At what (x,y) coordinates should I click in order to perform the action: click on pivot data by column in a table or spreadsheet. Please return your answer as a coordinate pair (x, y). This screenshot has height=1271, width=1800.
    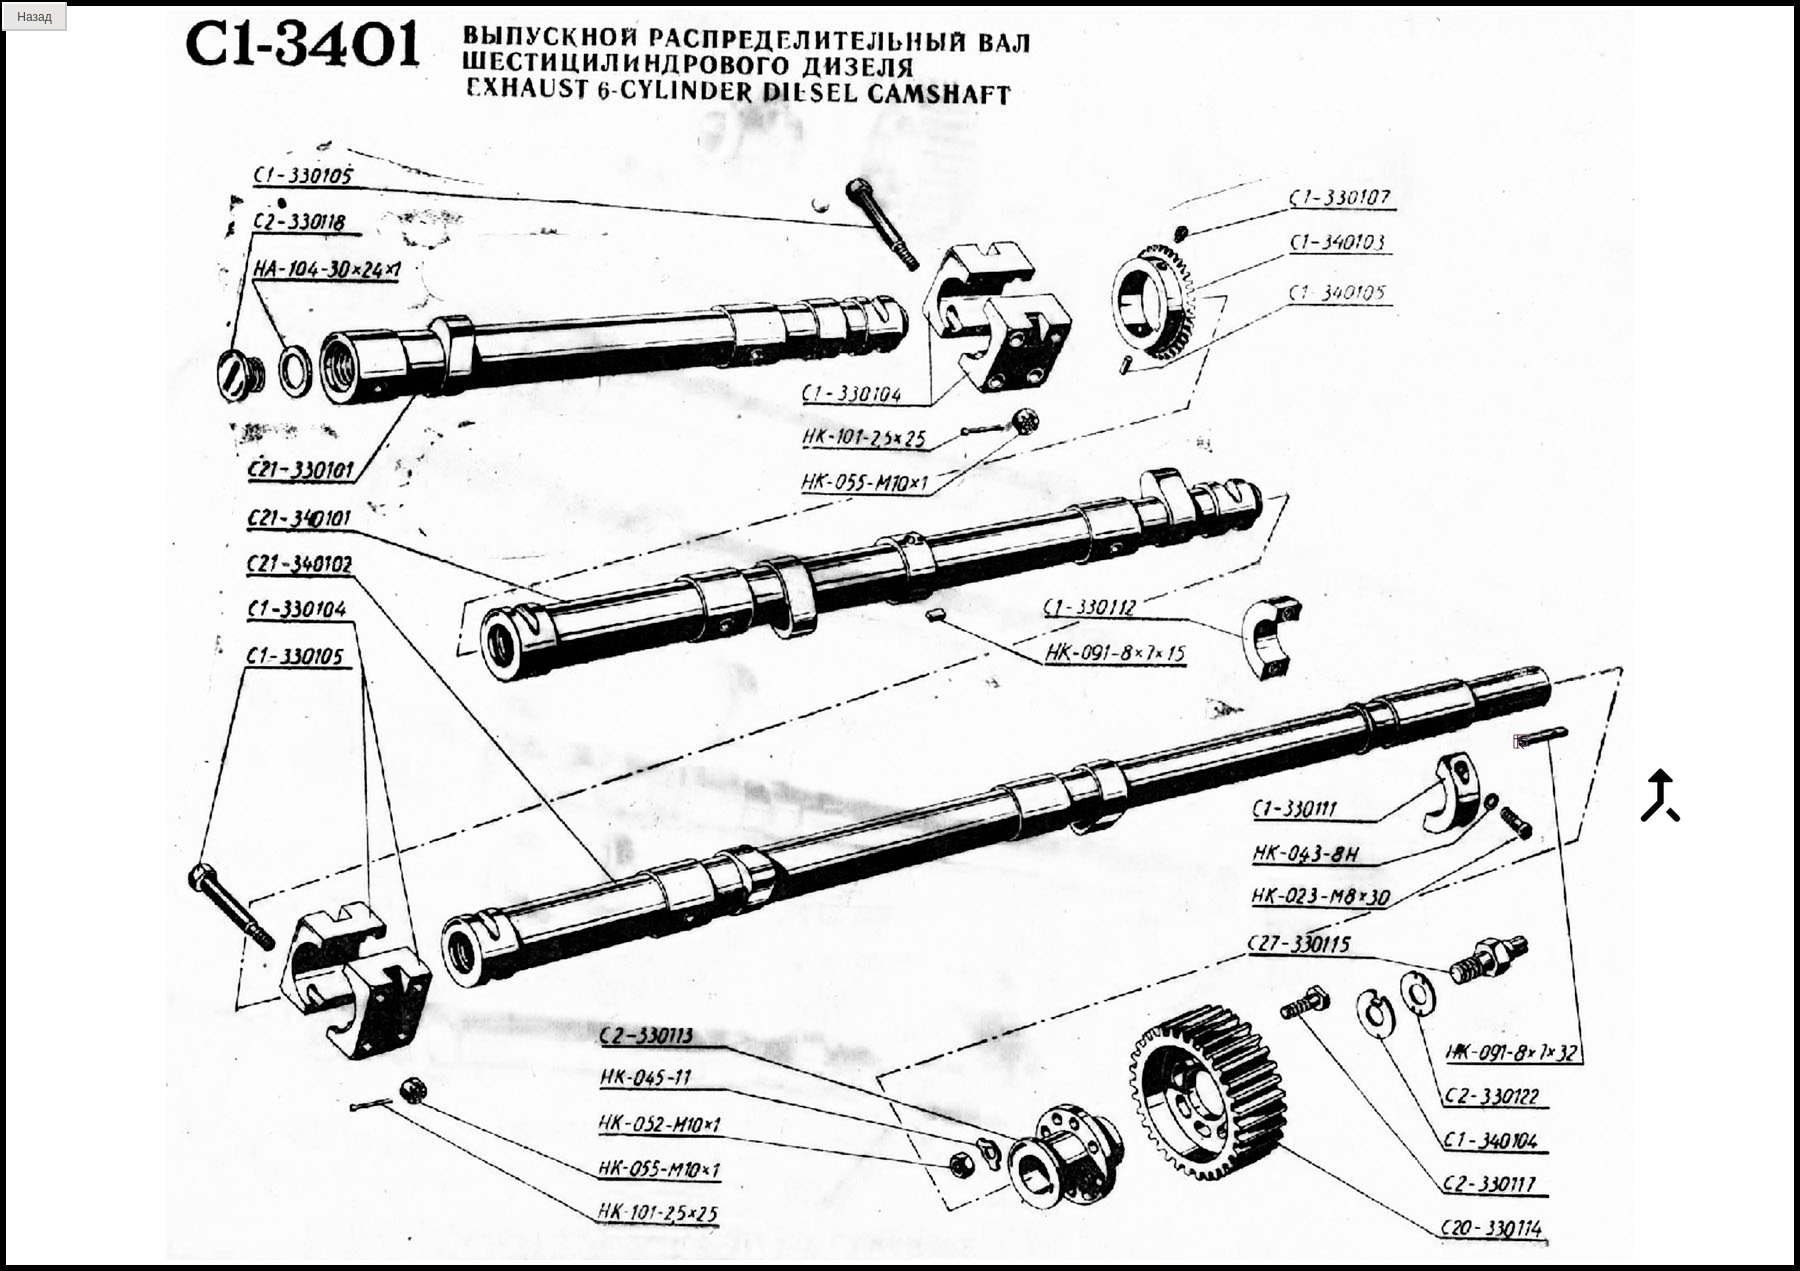
    Looking at the image, I should click on (1520, 741).